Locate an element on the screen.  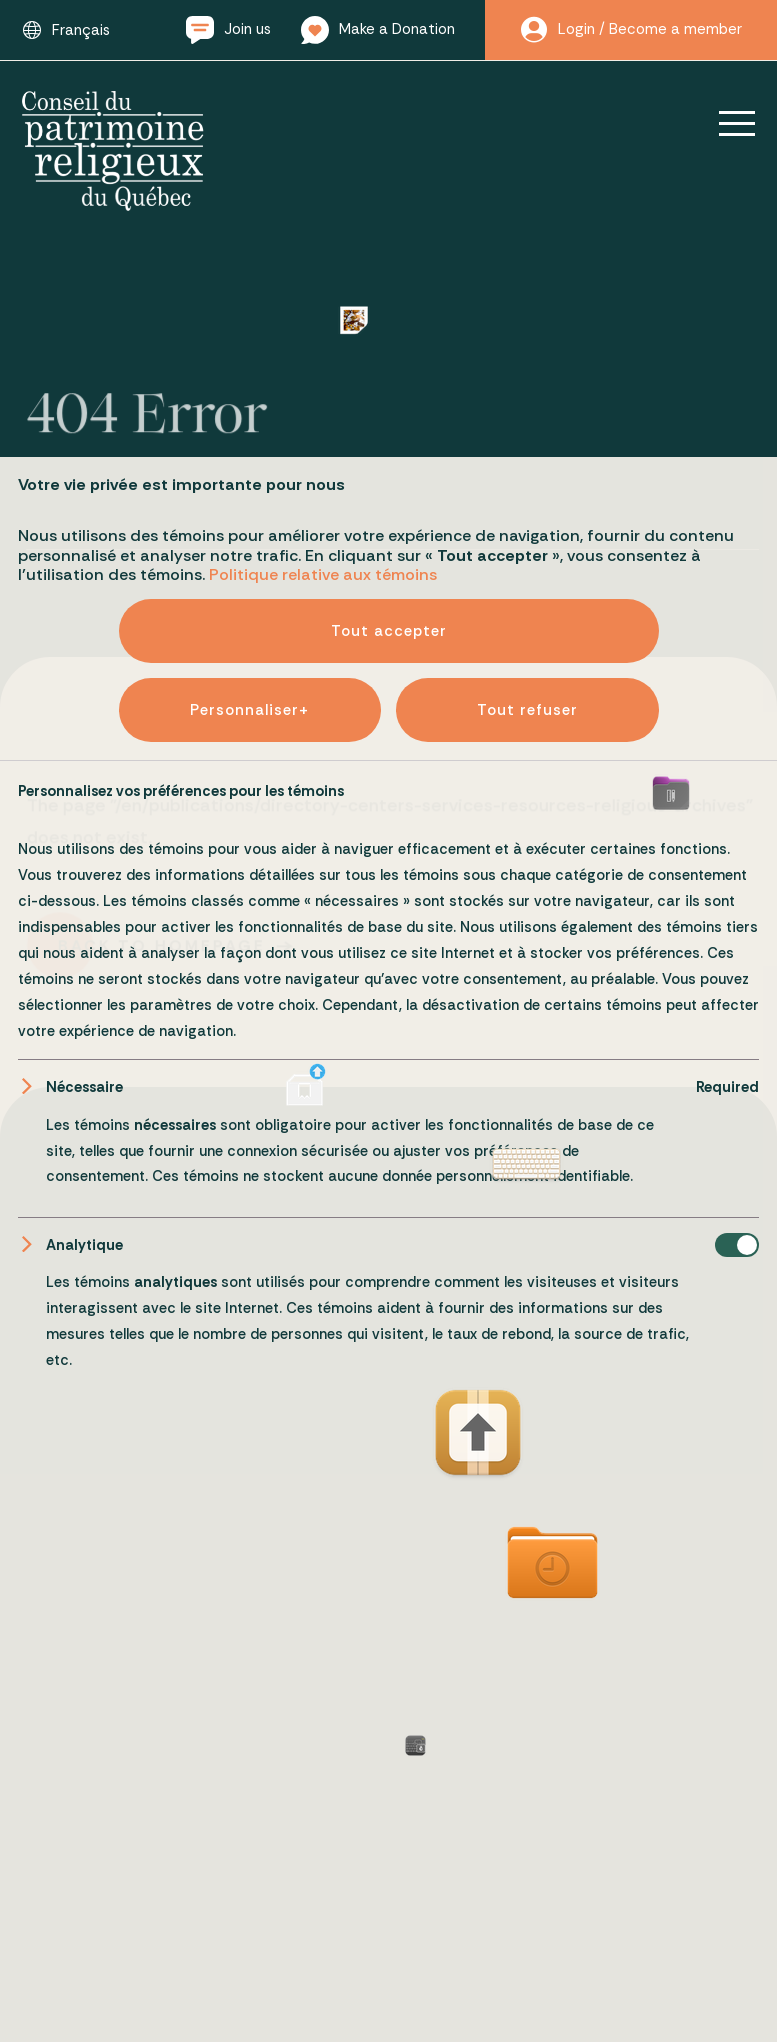
access your templates folder is located at coordinates (671, 793).